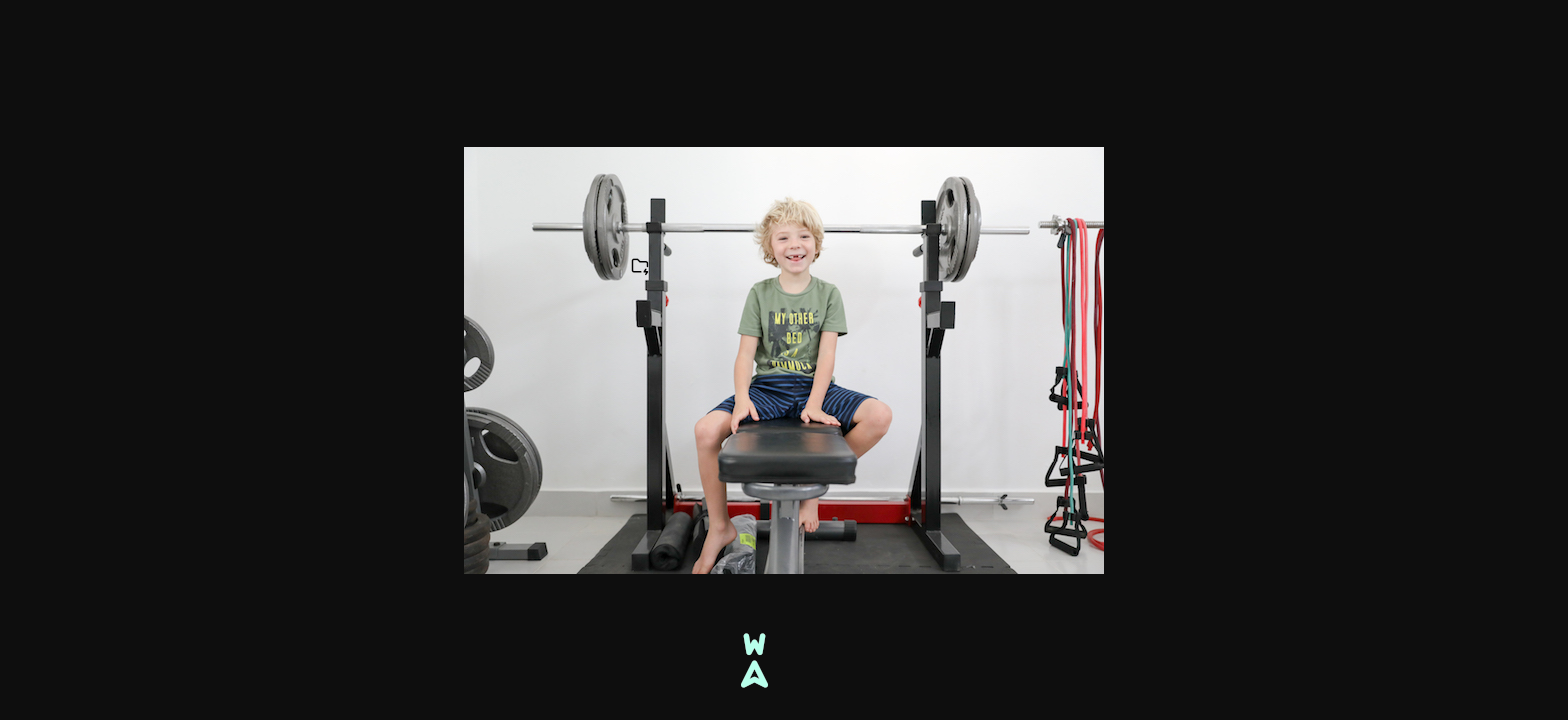 Image resolution: width=1568 pixels, height=720 pixels. What do you see at coordinates (640, 266) in the screenshot?
I see `access power-related files or settings` at bounding box center [640, 266].